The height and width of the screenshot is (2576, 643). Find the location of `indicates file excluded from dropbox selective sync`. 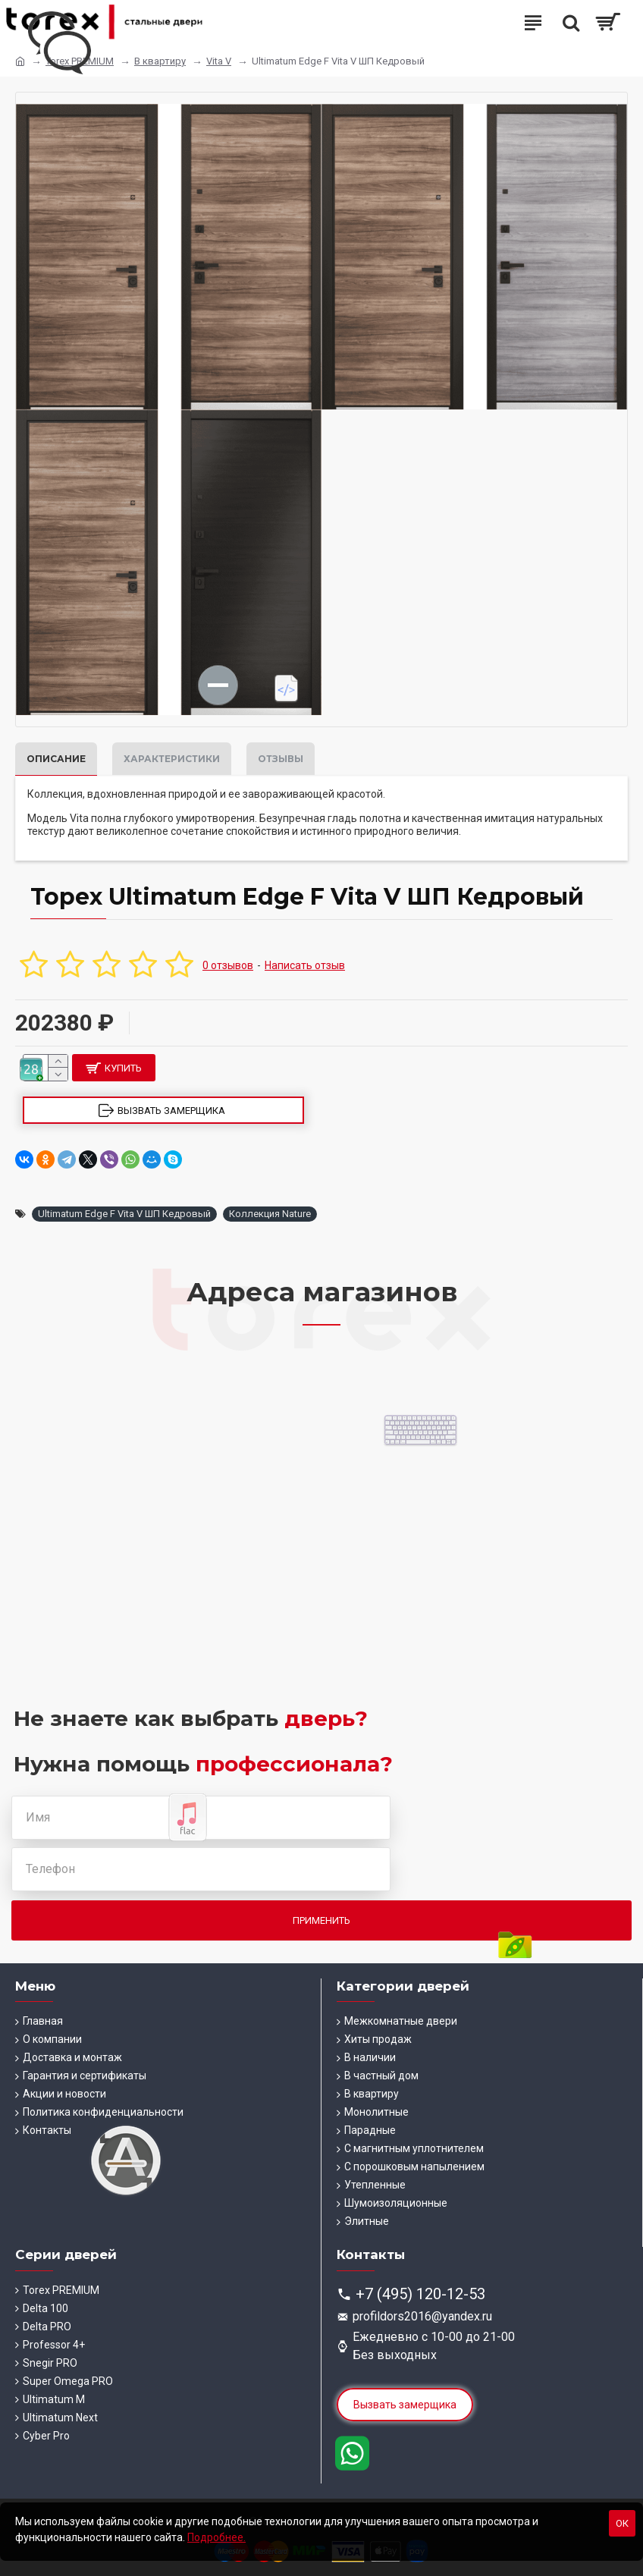

indicates file excluded from dropbox selective sync is located at coordinates (218, 685).